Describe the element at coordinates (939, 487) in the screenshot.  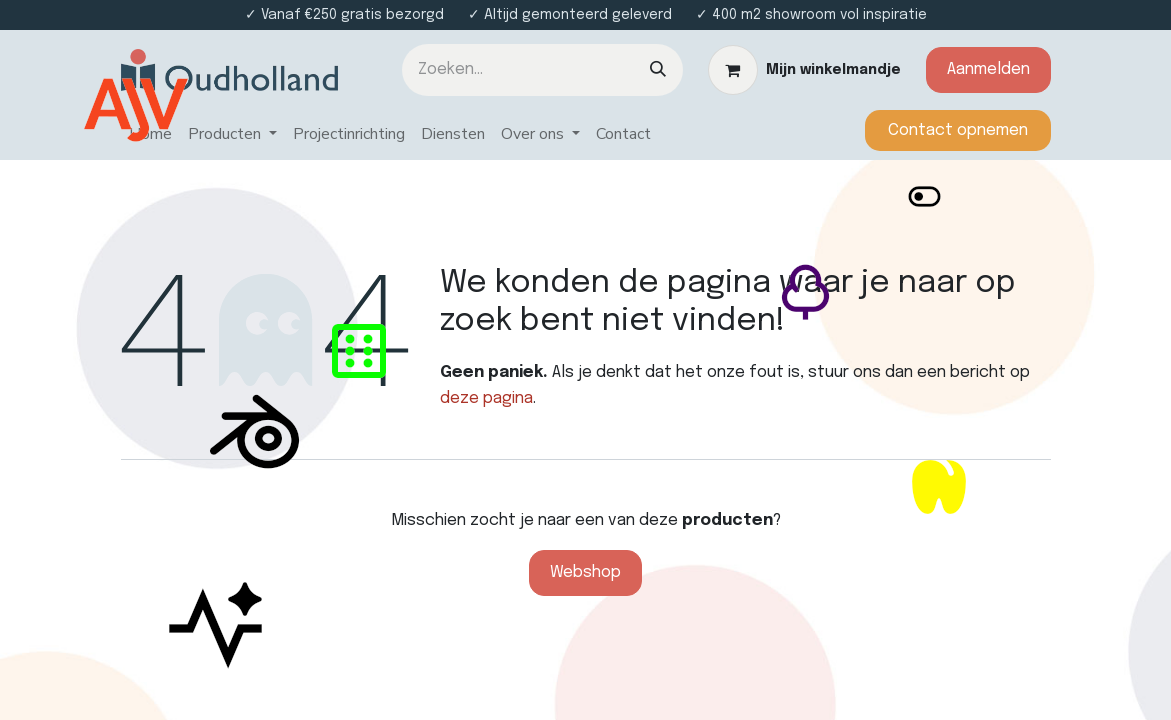
I see `access dental or oral health features` at that location.